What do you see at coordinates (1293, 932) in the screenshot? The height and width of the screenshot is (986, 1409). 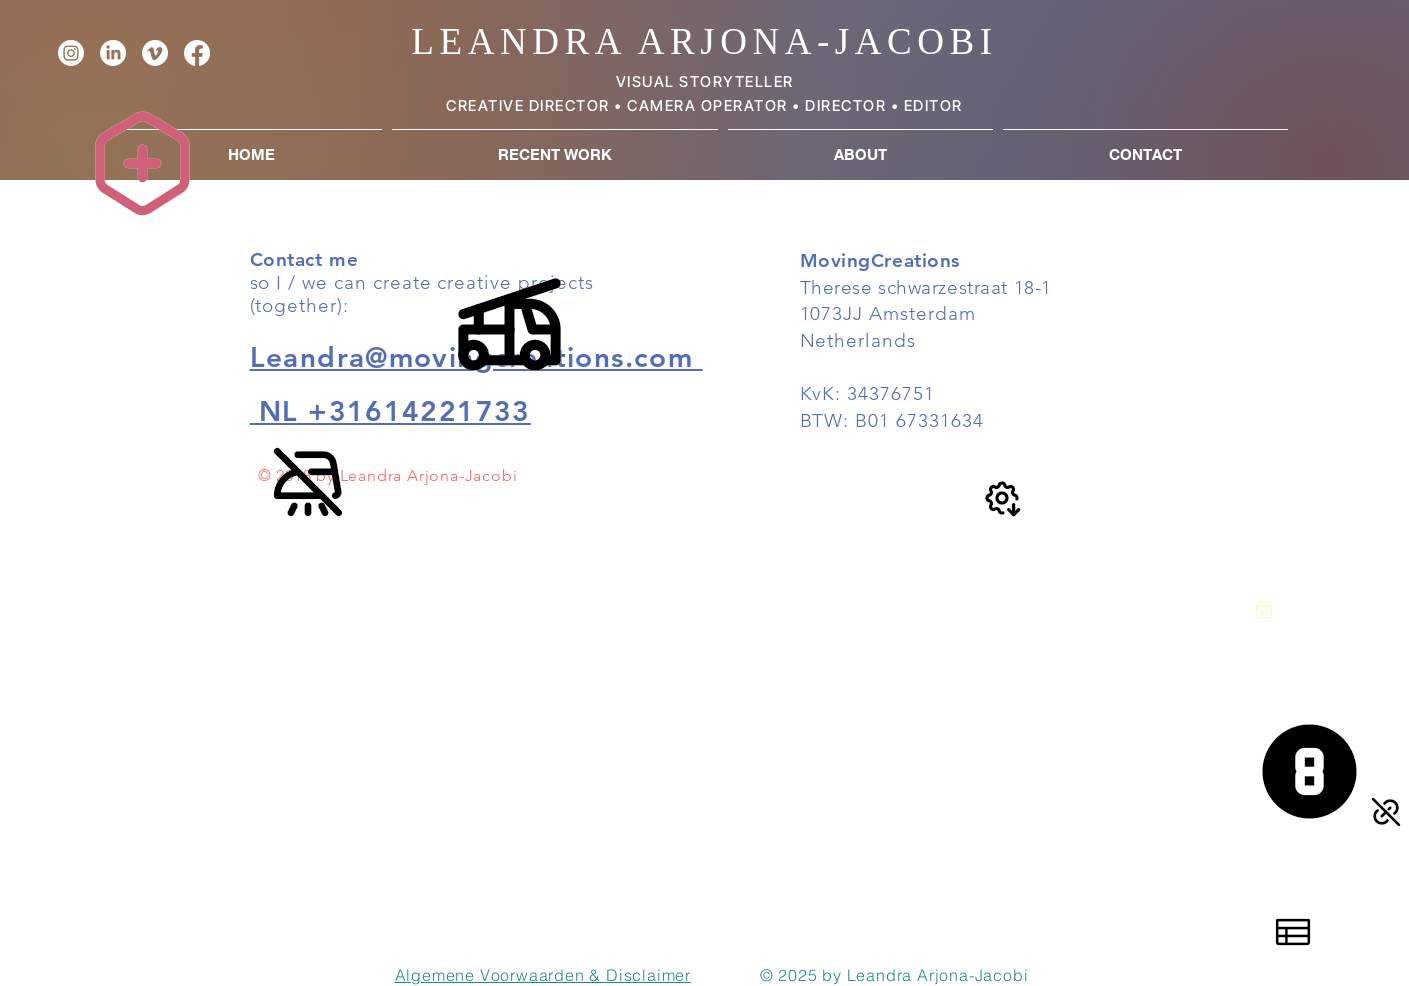 I see `view data in table format` at bounding box center [1293, 932].